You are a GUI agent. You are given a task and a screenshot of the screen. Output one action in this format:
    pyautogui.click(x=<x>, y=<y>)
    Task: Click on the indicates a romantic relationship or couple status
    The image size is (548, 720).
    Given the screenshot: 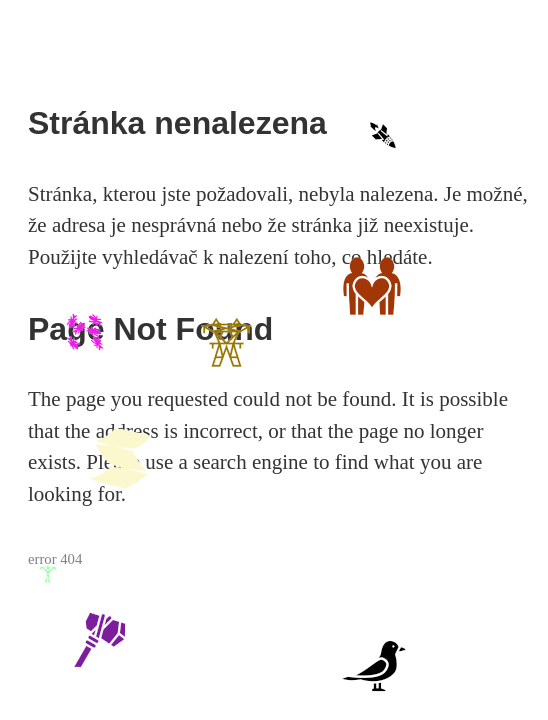 What is the action you would take?
    pyautogui.click(x=372, y=286)
    